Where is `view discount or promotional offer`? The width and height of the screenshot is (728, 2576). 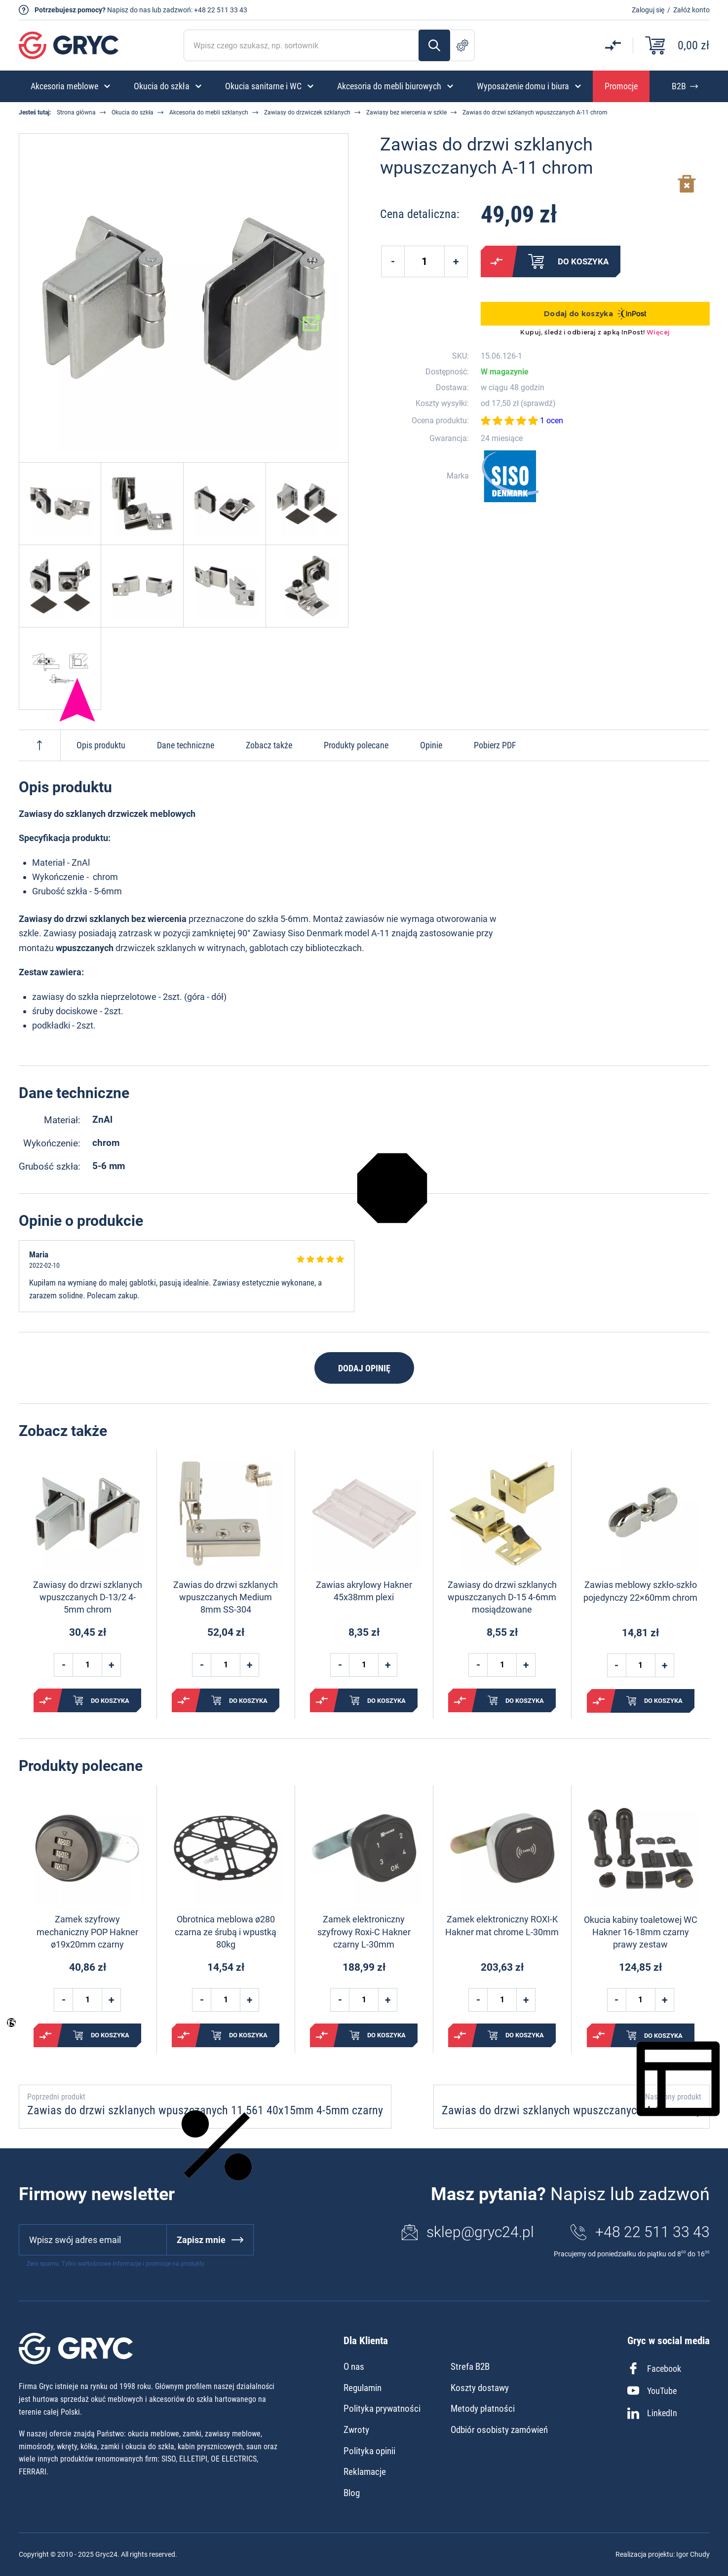 view discount or promotional offer is located at coordinates (217, 2145).